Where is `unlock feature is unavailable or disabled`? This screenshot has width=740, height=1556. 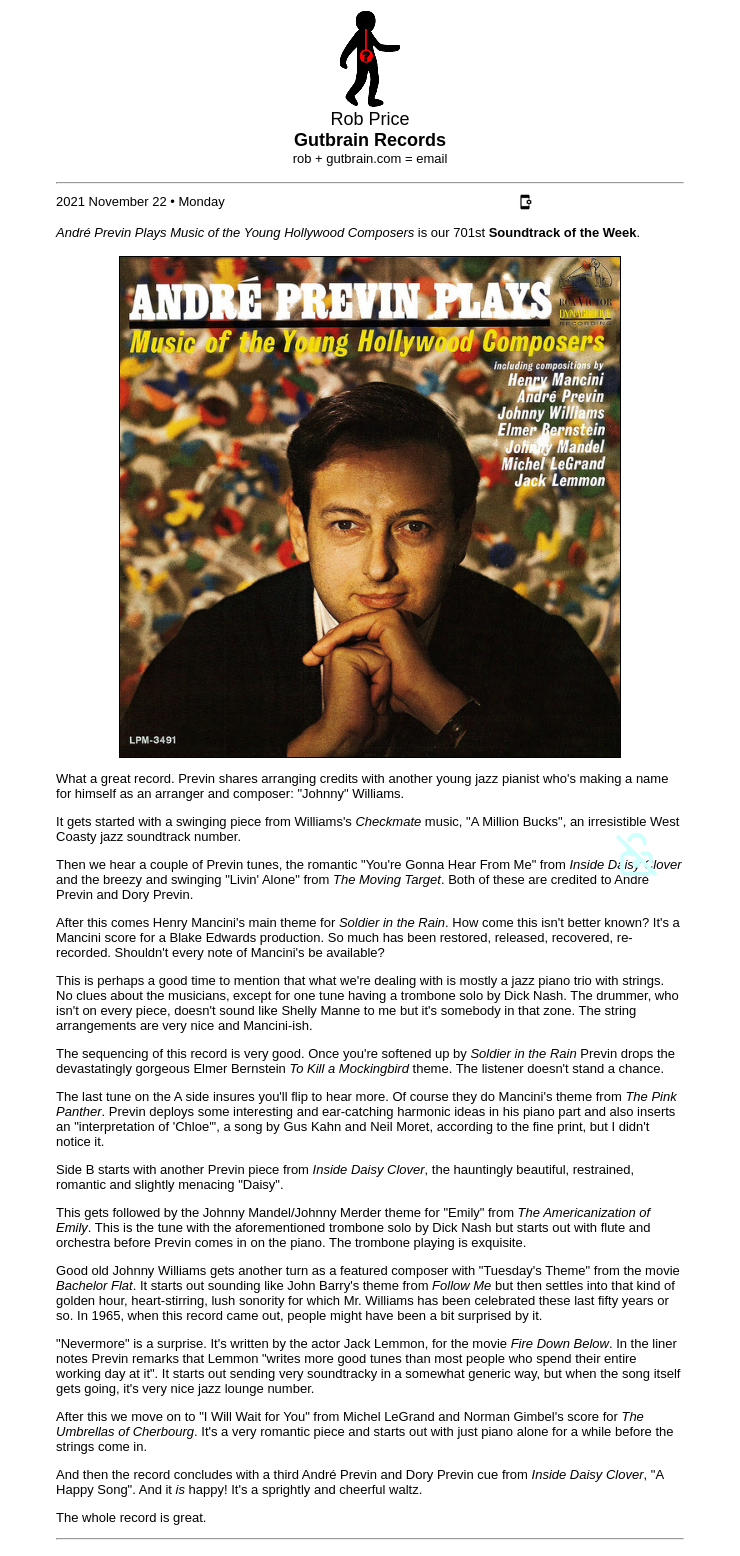 unlock feature is unavailable or disabled is located at coordinates (636, 855).